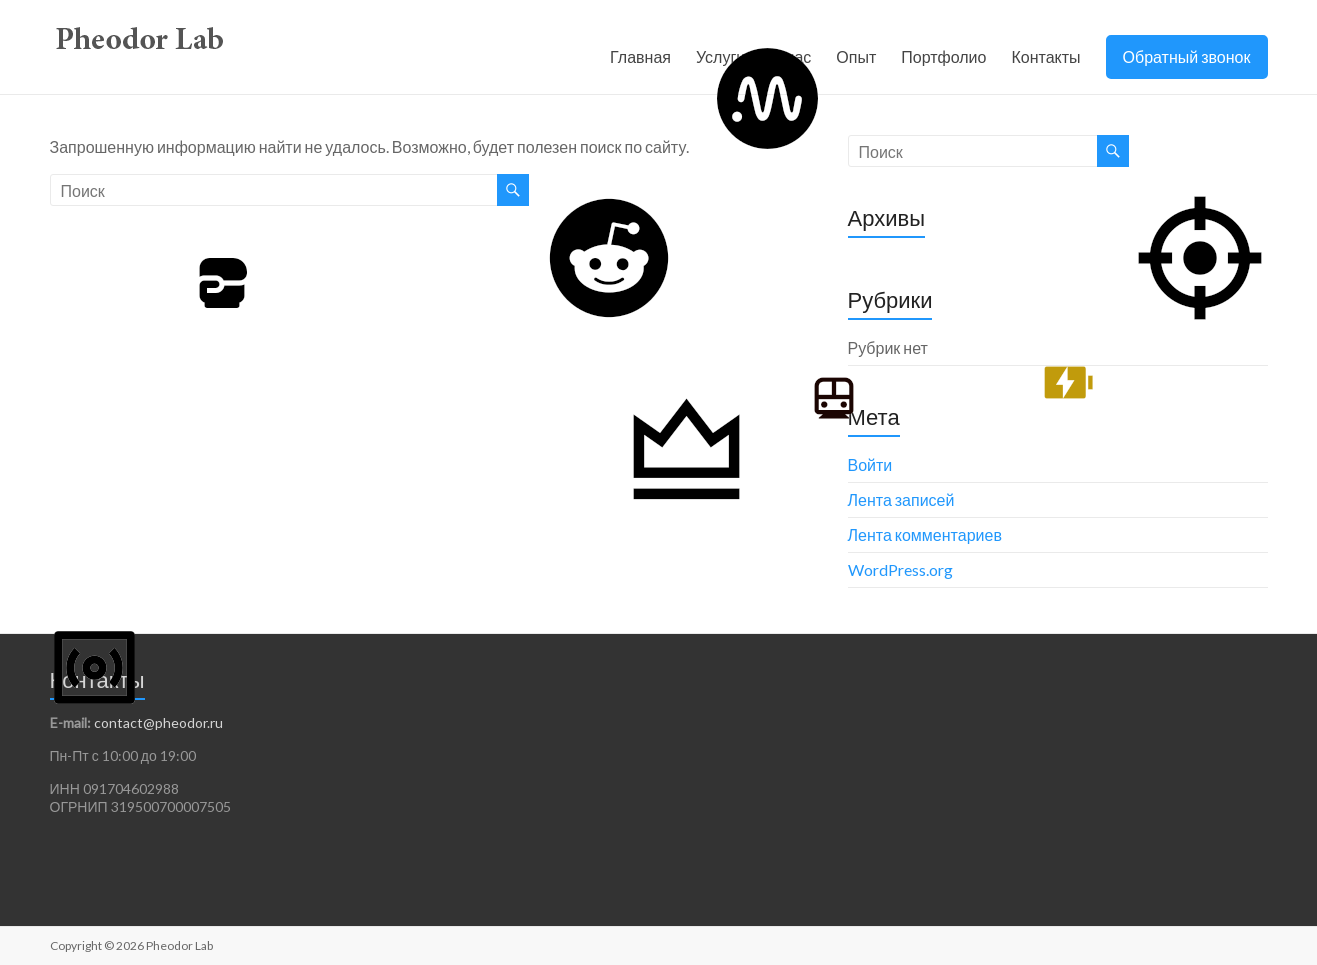  I want to click on view subway or metro transit options, so click(834, 397).